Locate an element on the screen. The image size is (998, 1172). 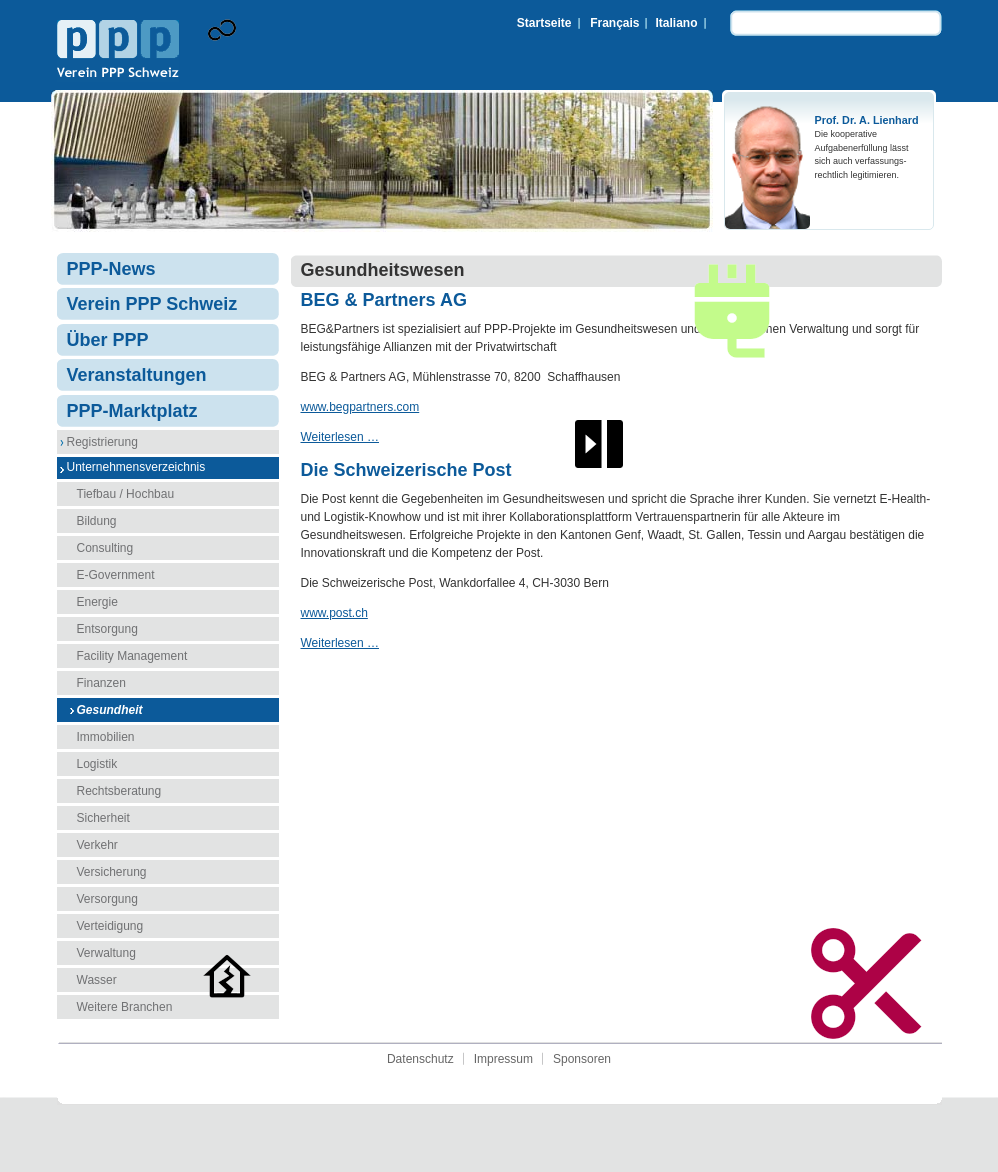
connect to a power source is located at coordinates (732, 311).